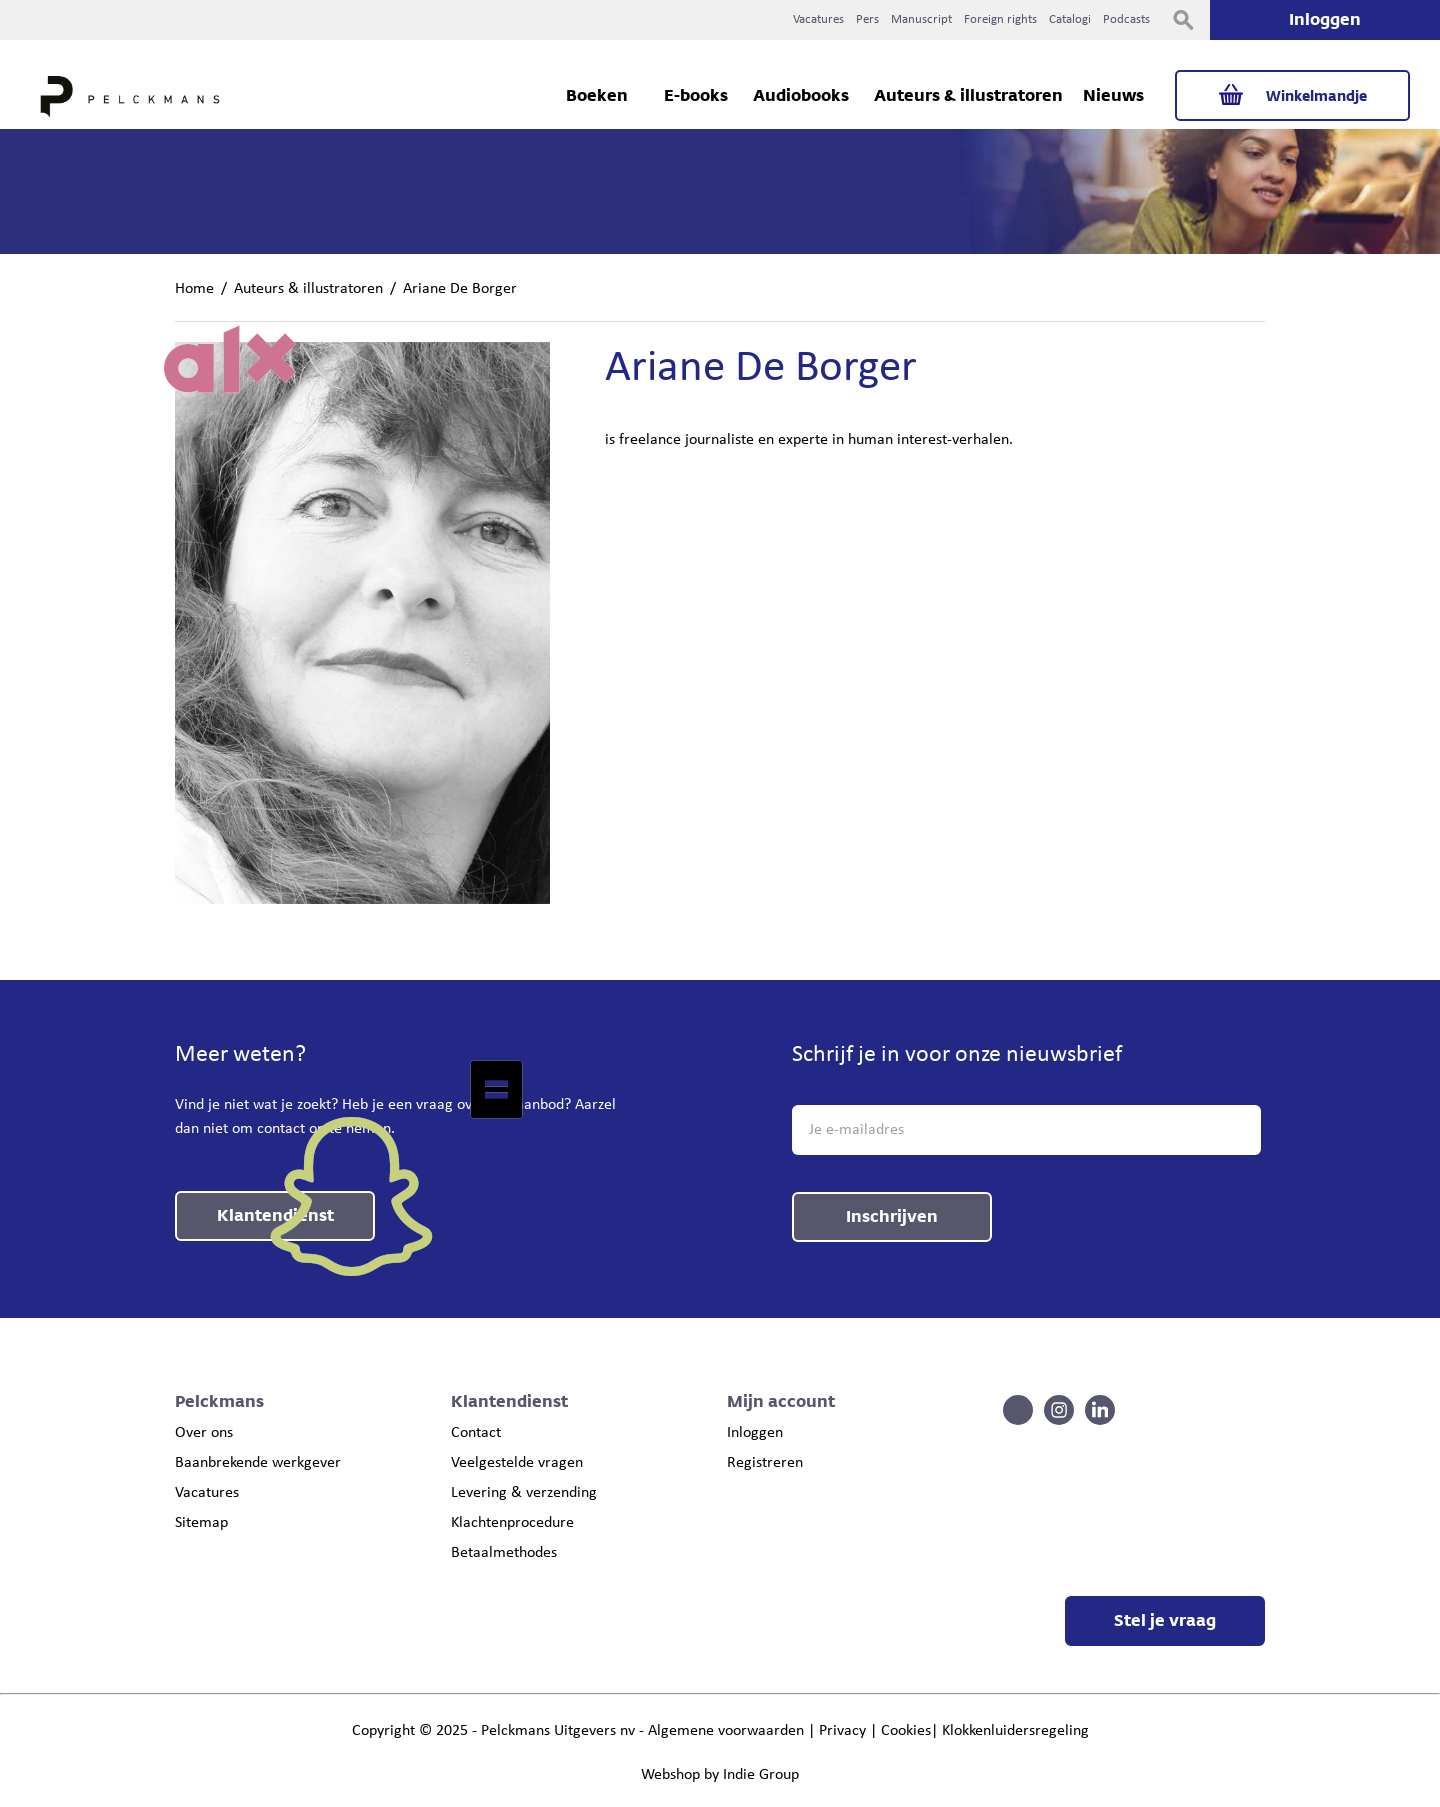  Describe the element at coordinates (230, 359) in the screenshot. I see `alx brand logo` at that location.